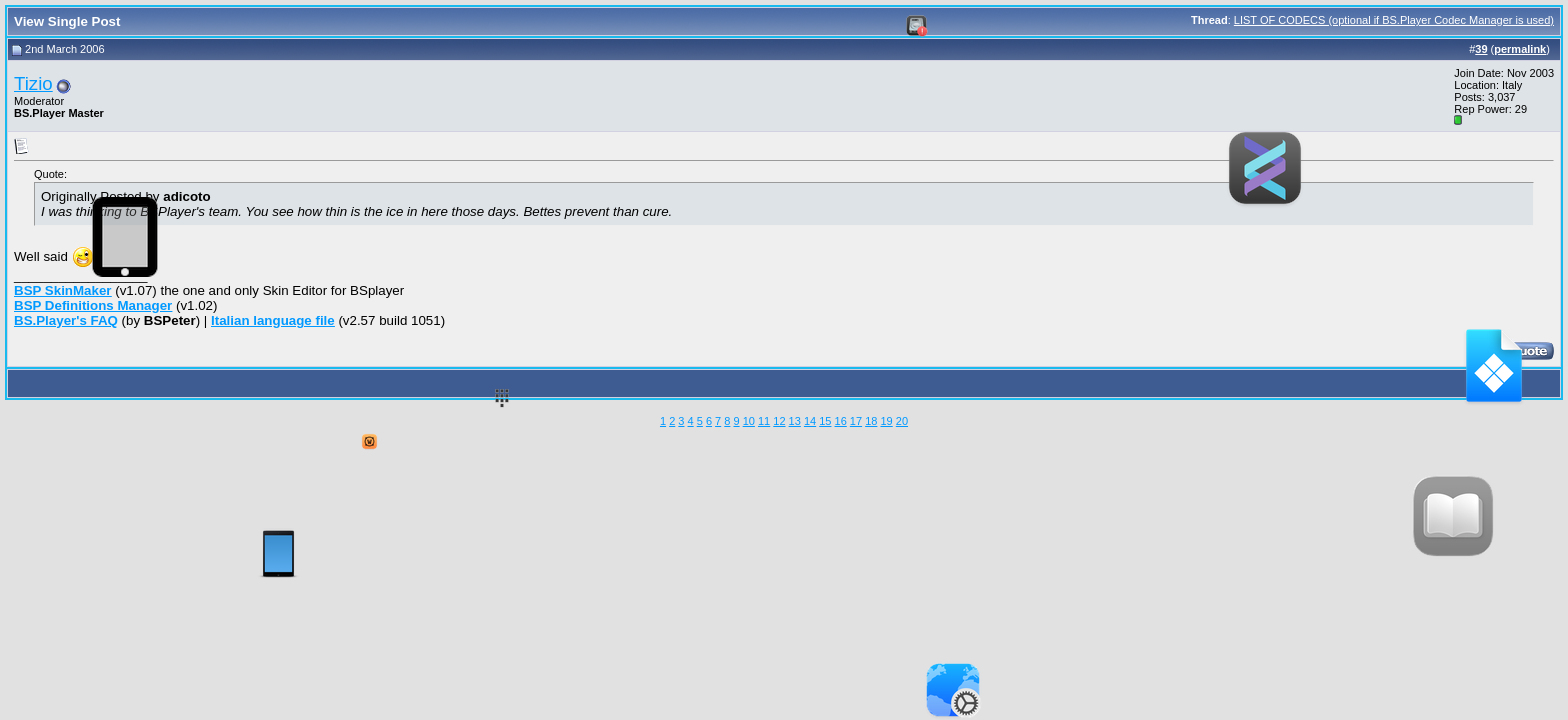 Image resolution: width=1568 pixels, height=720 pixels. Describe the element at coordinates (502, 399) in the screenshot. I see `open the phone dialpad` at that location.